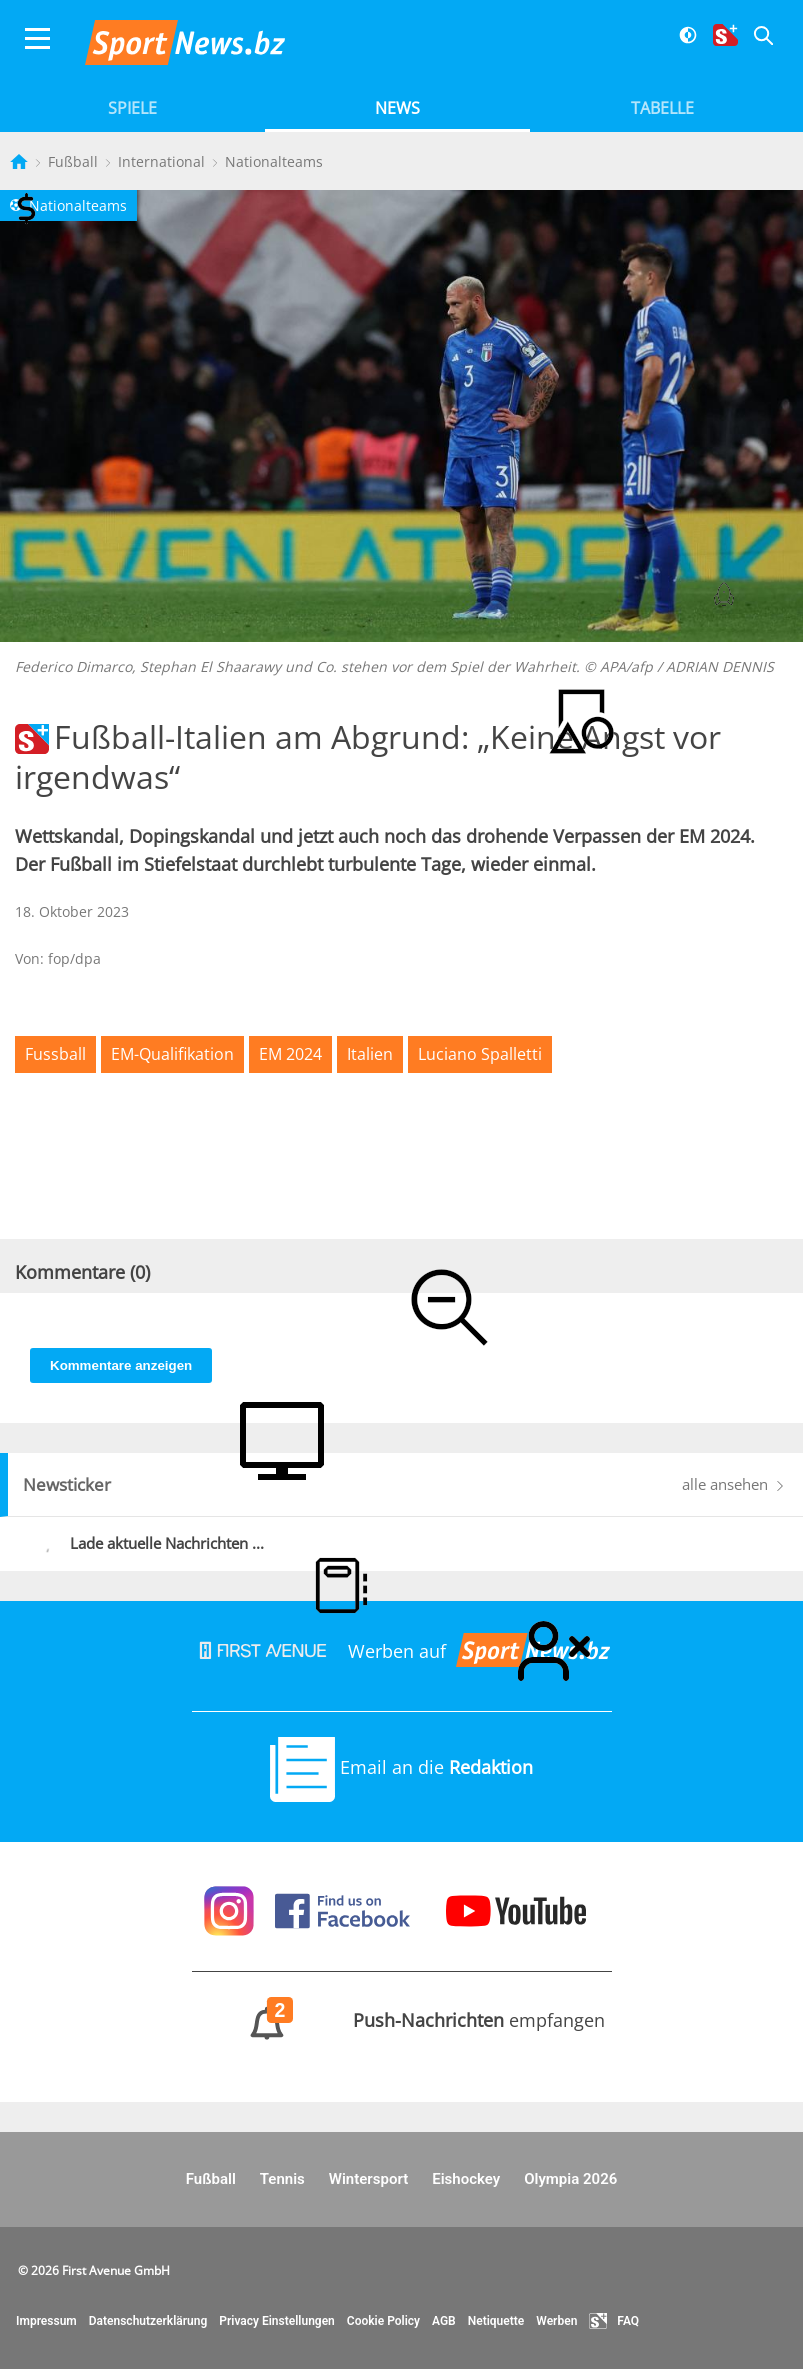 This screenshot has height=2369, width=803. Describe the element at coordinates (554, 1651) in the screenshot. I see `remove a user from your contacts` at that location.